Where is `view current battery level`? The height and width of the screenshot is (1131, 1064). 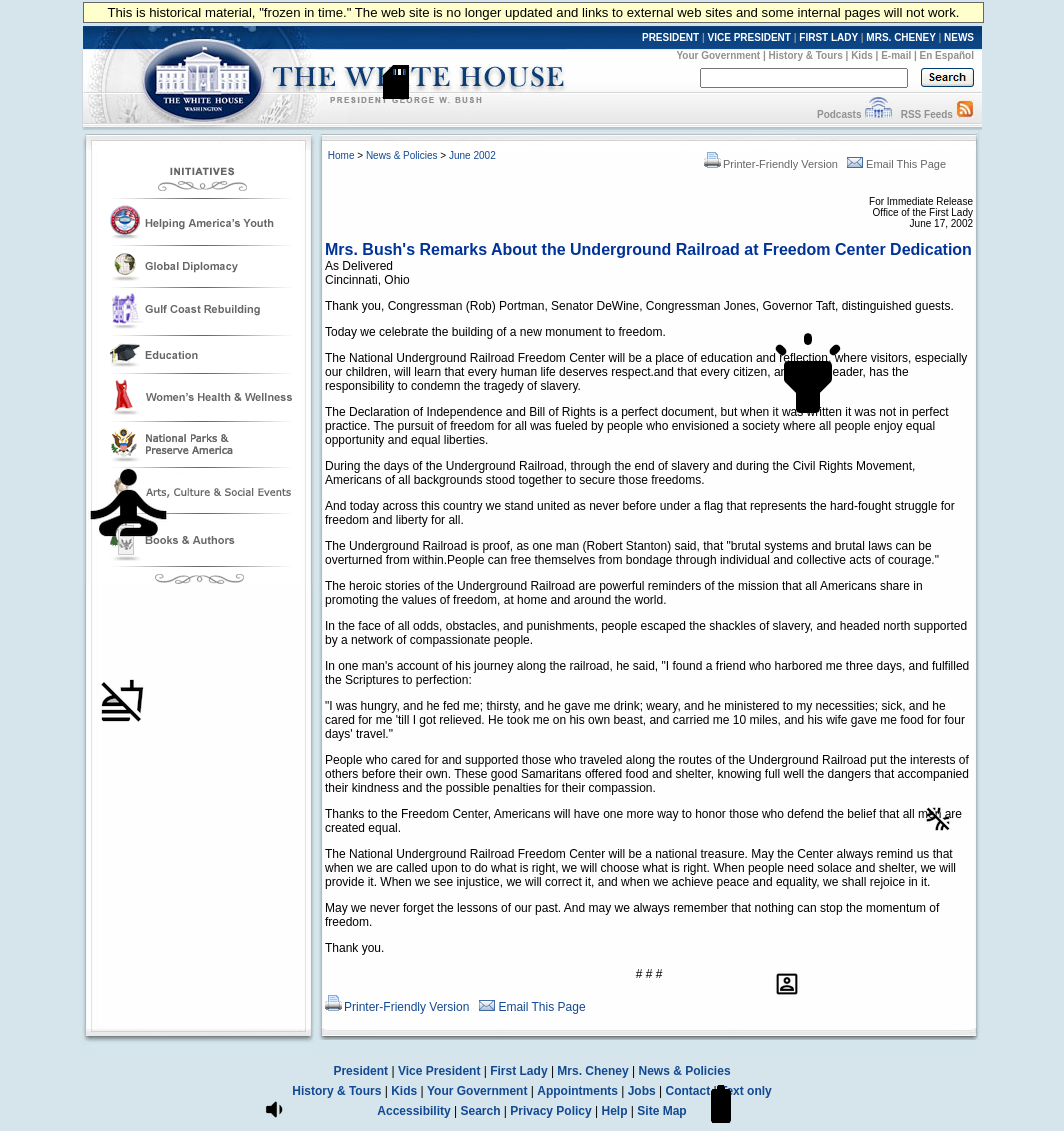 view current battery level is located at coordinates (721, 1104).